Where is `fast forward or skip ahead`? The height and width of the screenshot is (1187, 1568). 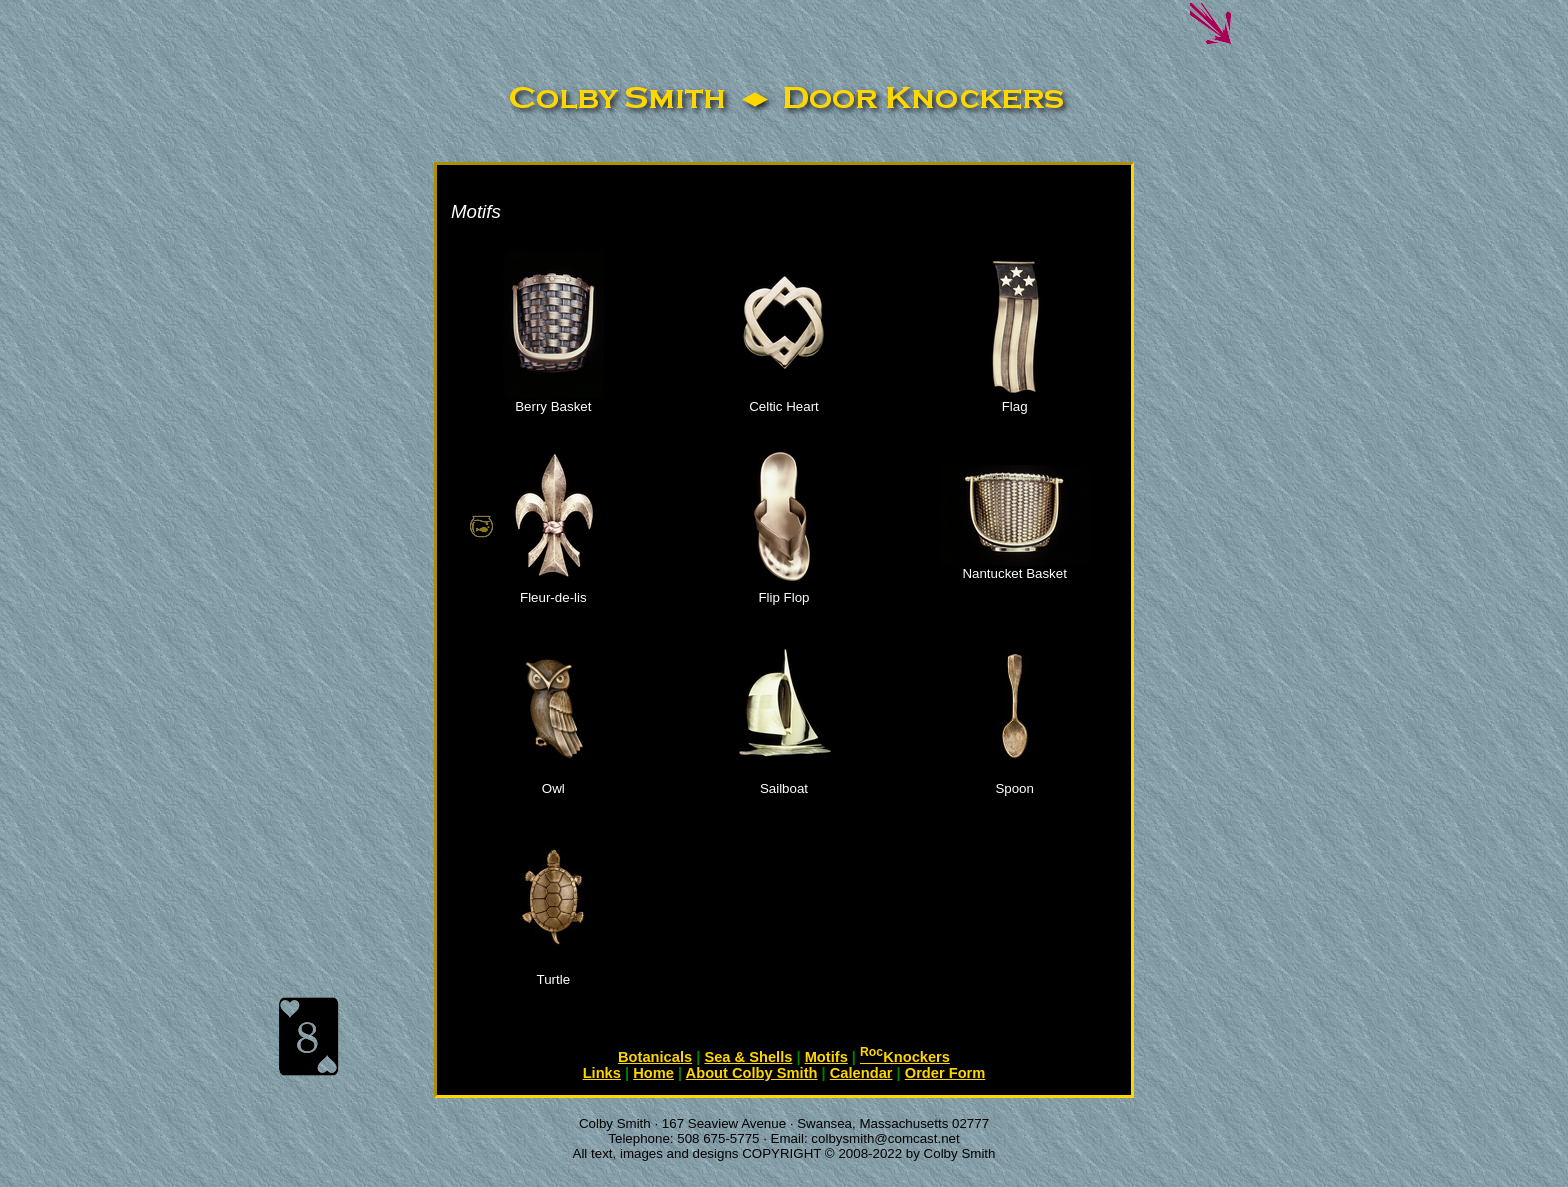 fast forward or skip ahead is located at coordinates (1210, 23).